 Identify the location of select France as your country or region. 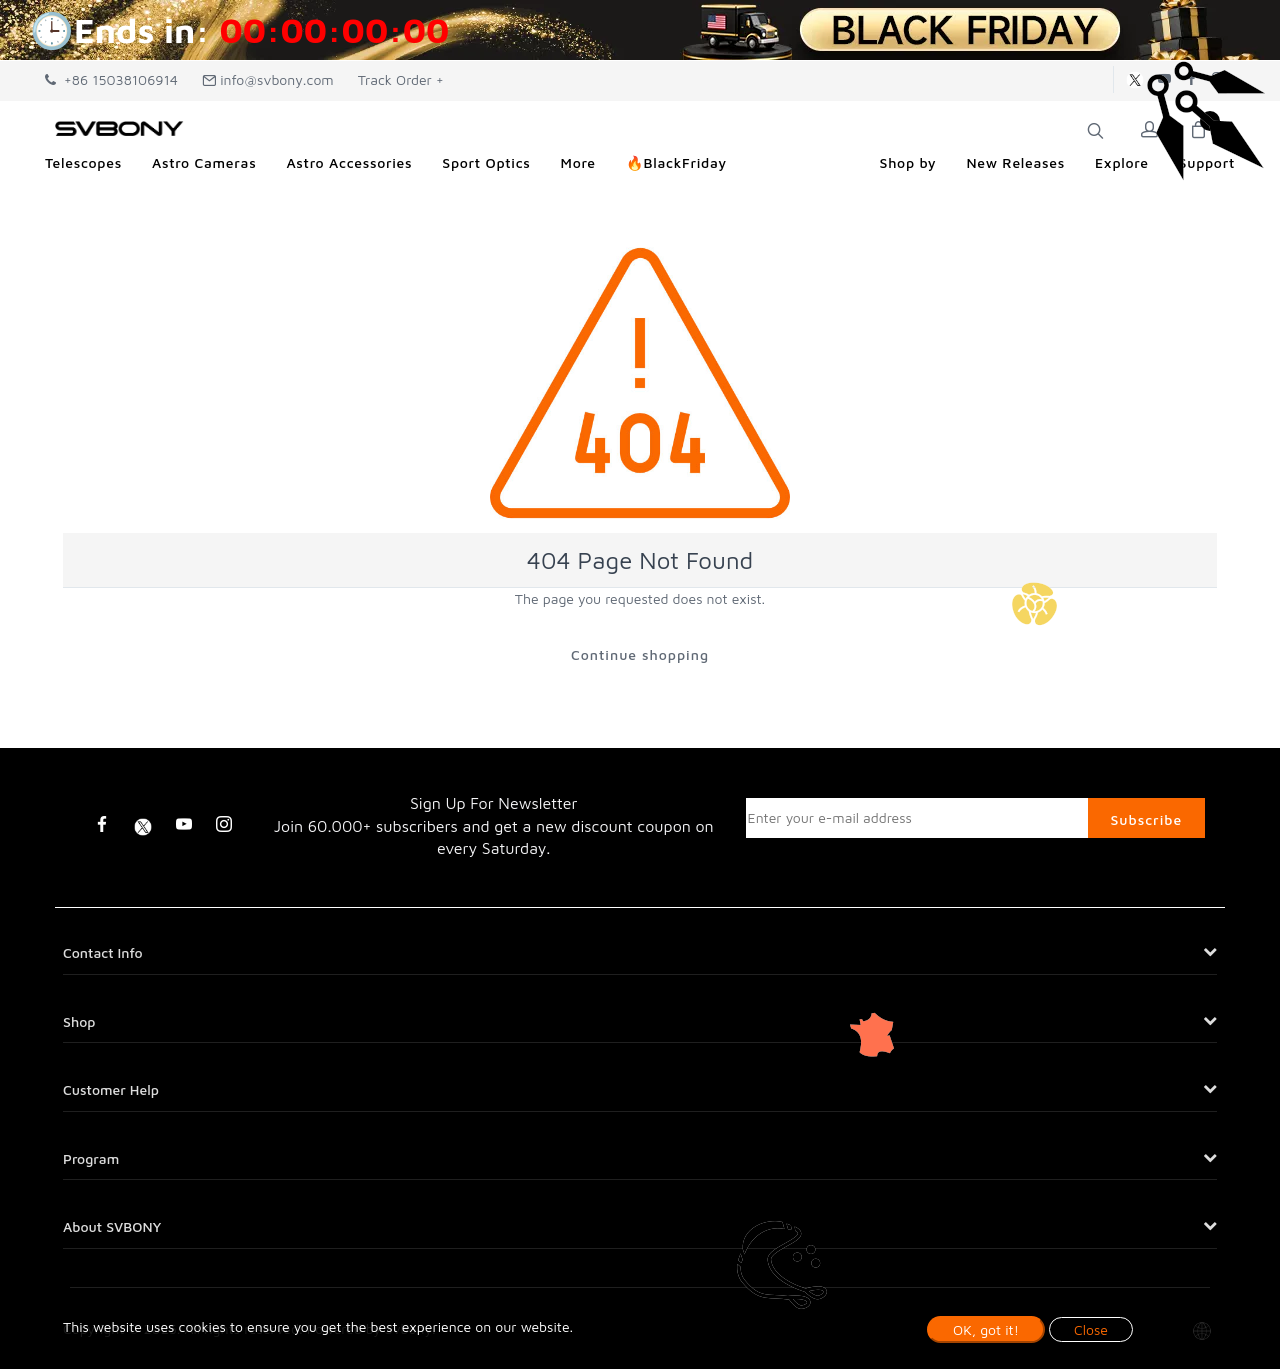
(872, 1035).